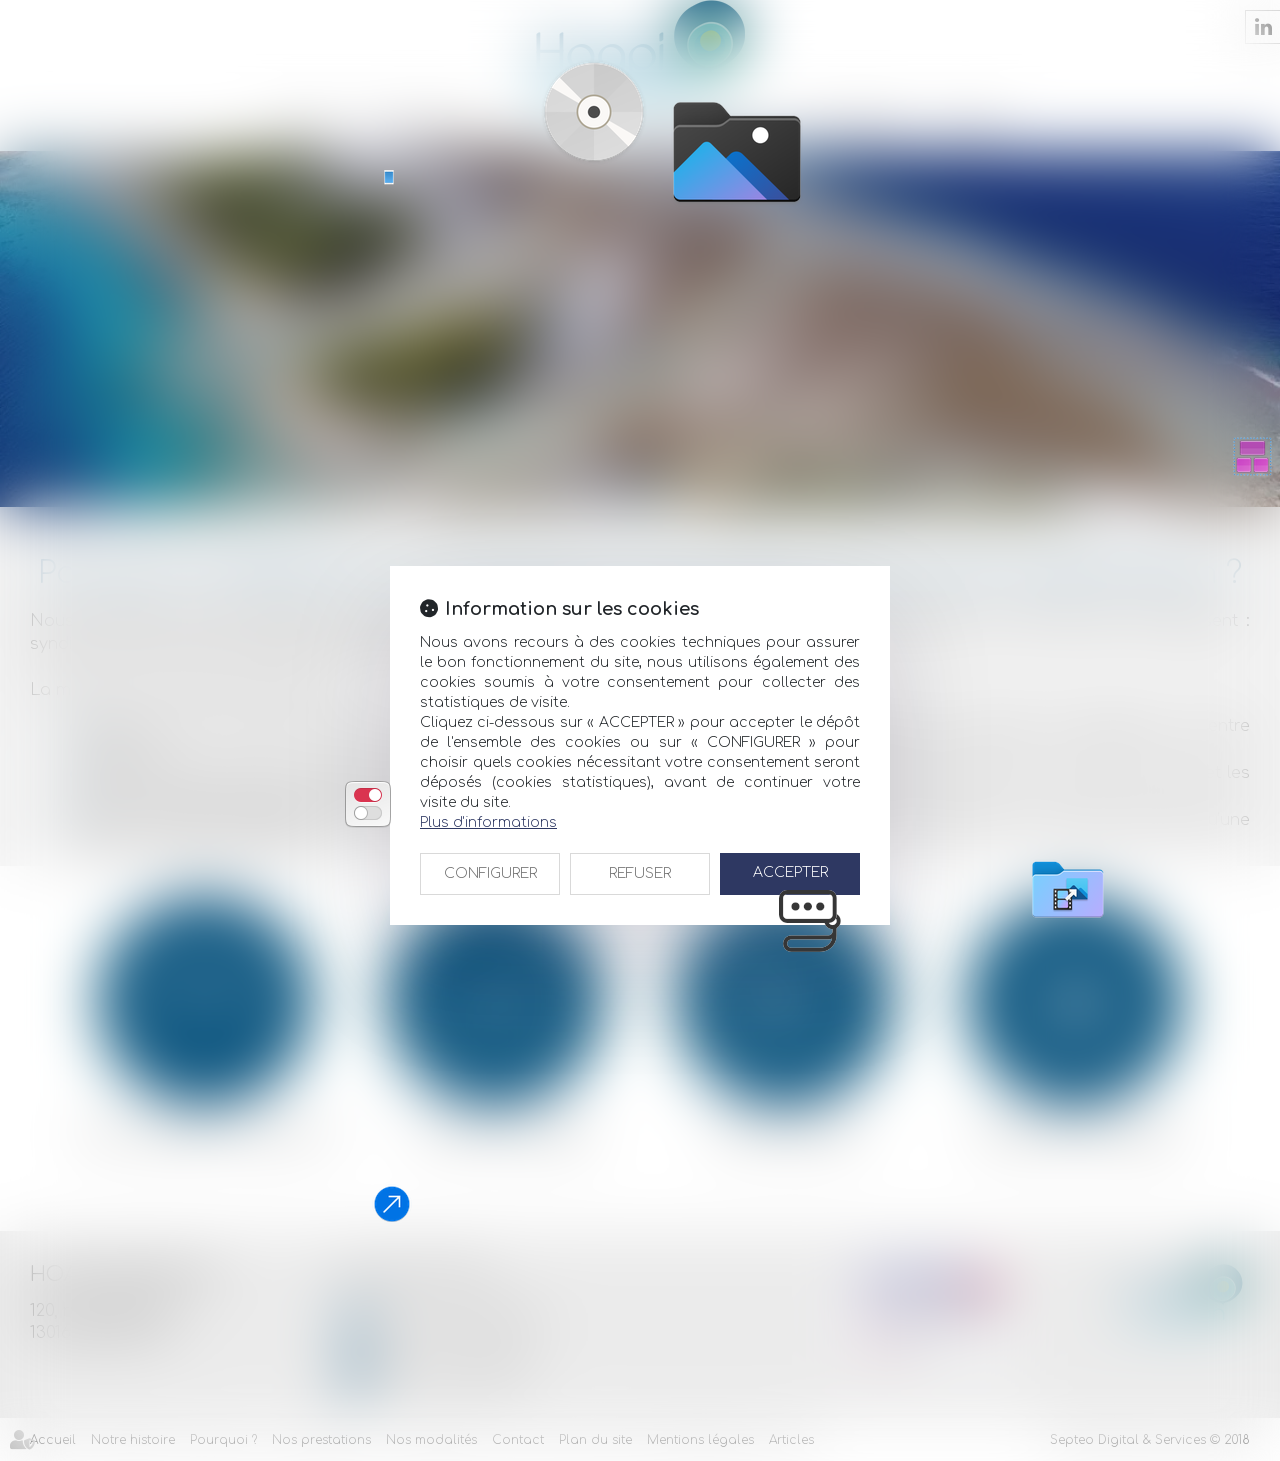 The width and height of the screenshot is (1280, 1461). Describe the element at coordinates (1067, 891) in the screenshot. I see `folder containing video to image conversion files` at that location.